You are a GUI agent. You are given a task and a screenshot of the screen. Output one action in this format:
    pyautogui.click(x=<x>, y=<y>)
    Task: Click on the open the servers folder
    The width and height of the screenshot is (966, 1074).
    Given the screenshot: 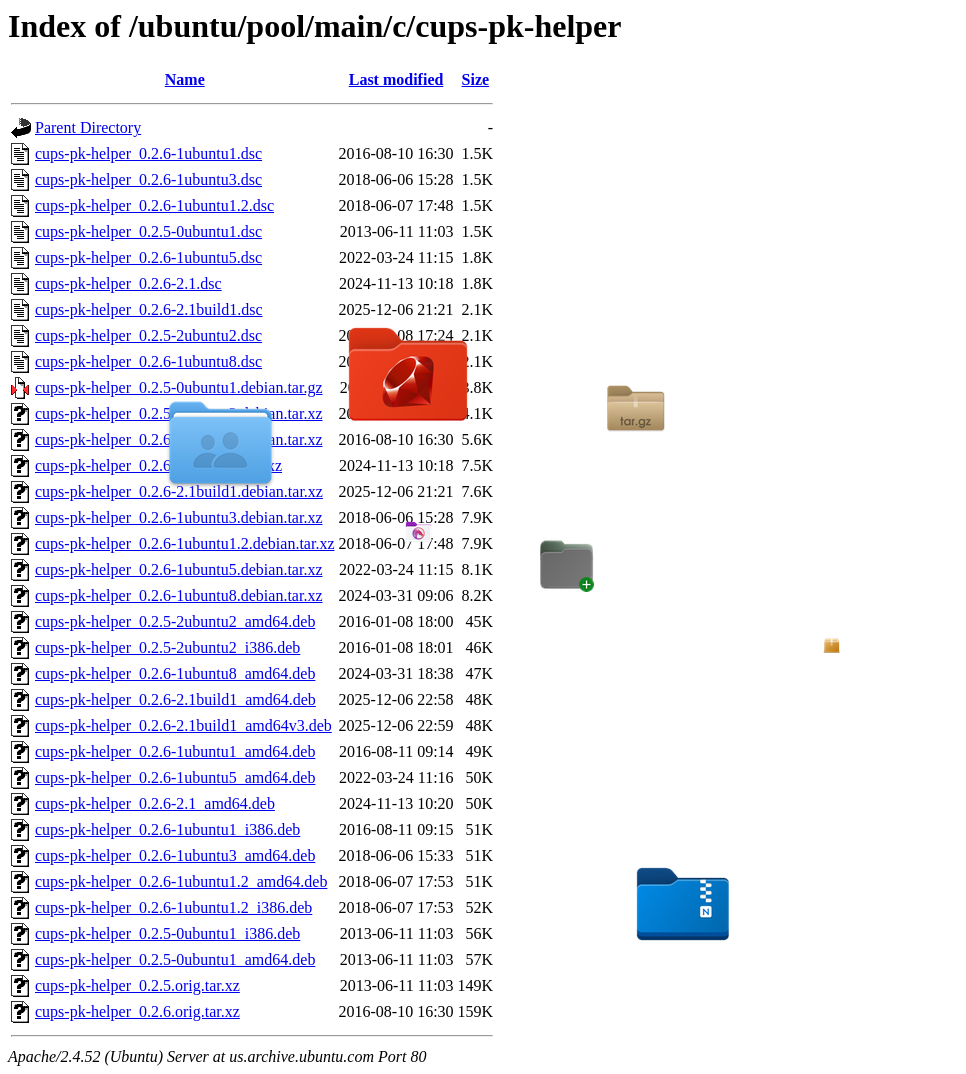 What is the action you would take?
    pyautogui.click(x=220, y=442)
    